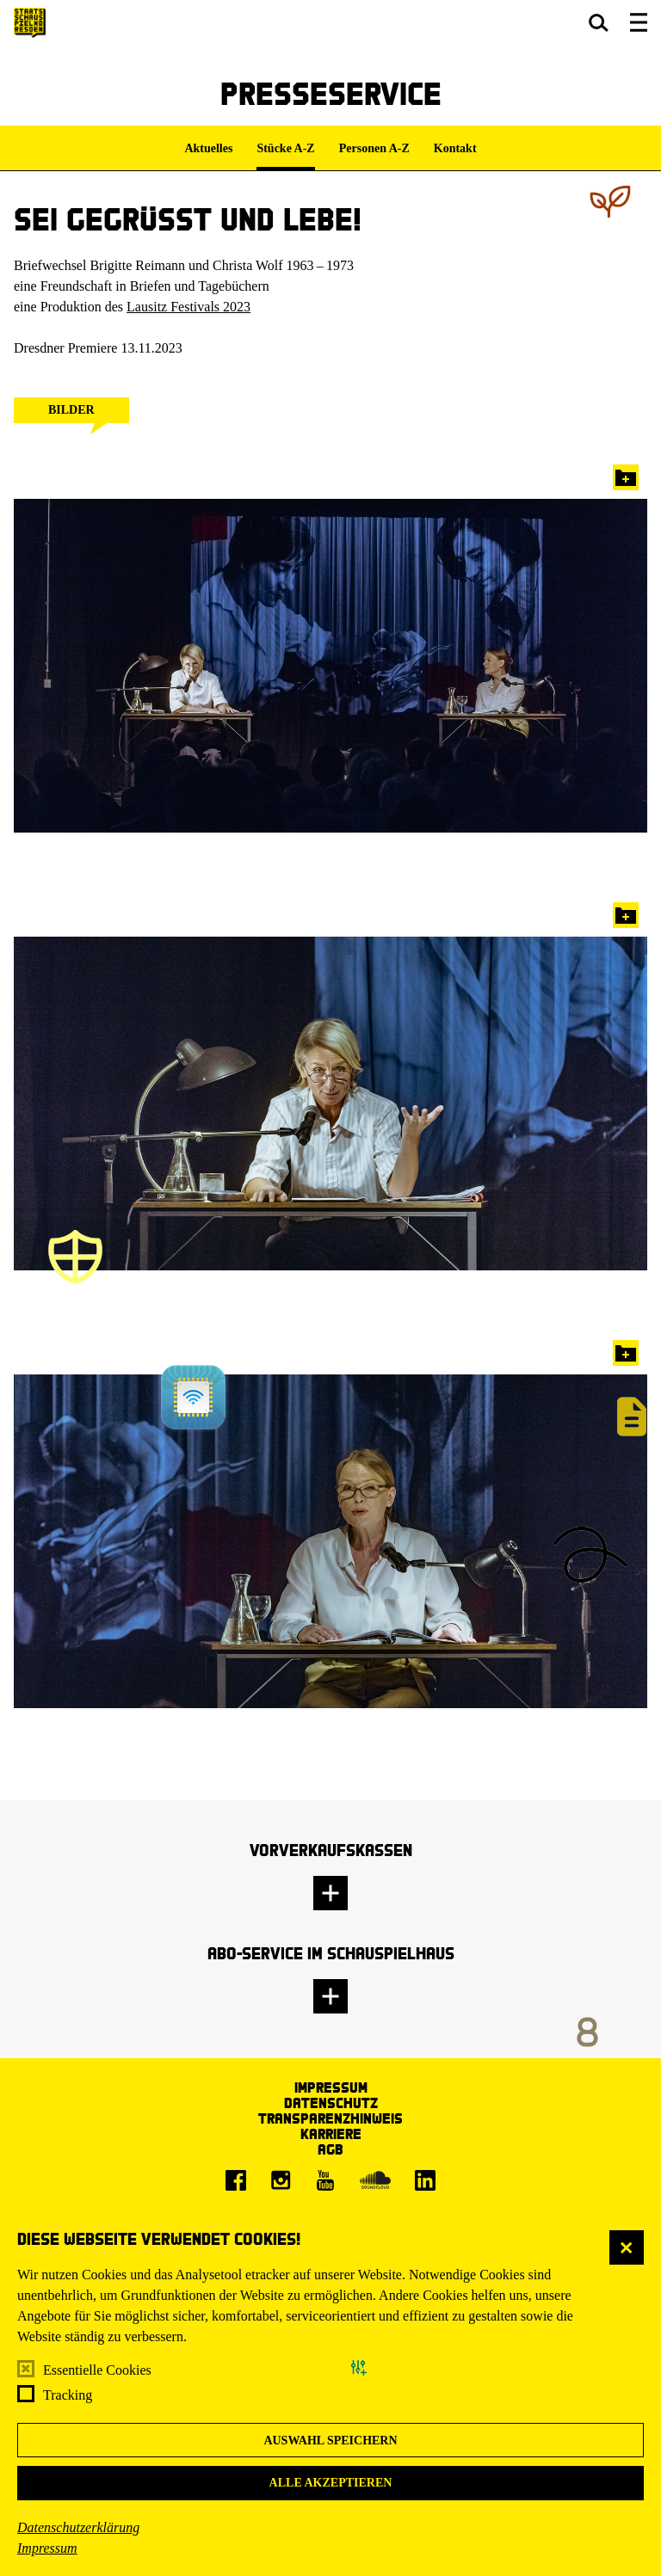 The image size is (661, 2576). What do you see at coordinates (358, 2367) in the screenshot?
I see `add a new filter or setting option` at bounding box center [358, 2367].